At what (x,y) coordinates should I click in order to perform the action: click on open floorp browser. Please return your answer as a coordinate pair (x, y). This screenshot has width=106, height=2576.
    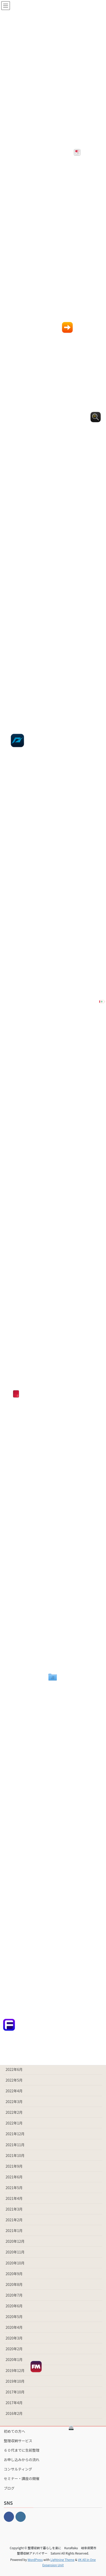
    Looking at the image, I should click on (9, 2025).